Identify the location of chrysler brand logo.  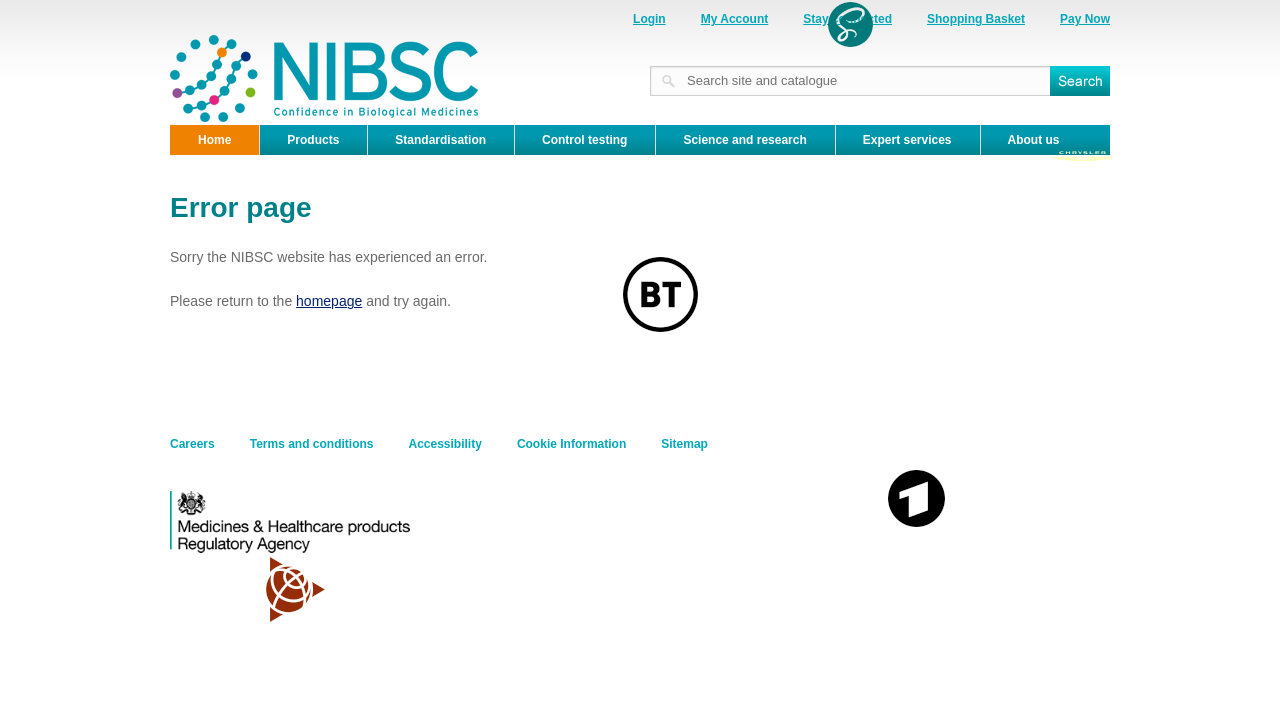
(1082, 156).